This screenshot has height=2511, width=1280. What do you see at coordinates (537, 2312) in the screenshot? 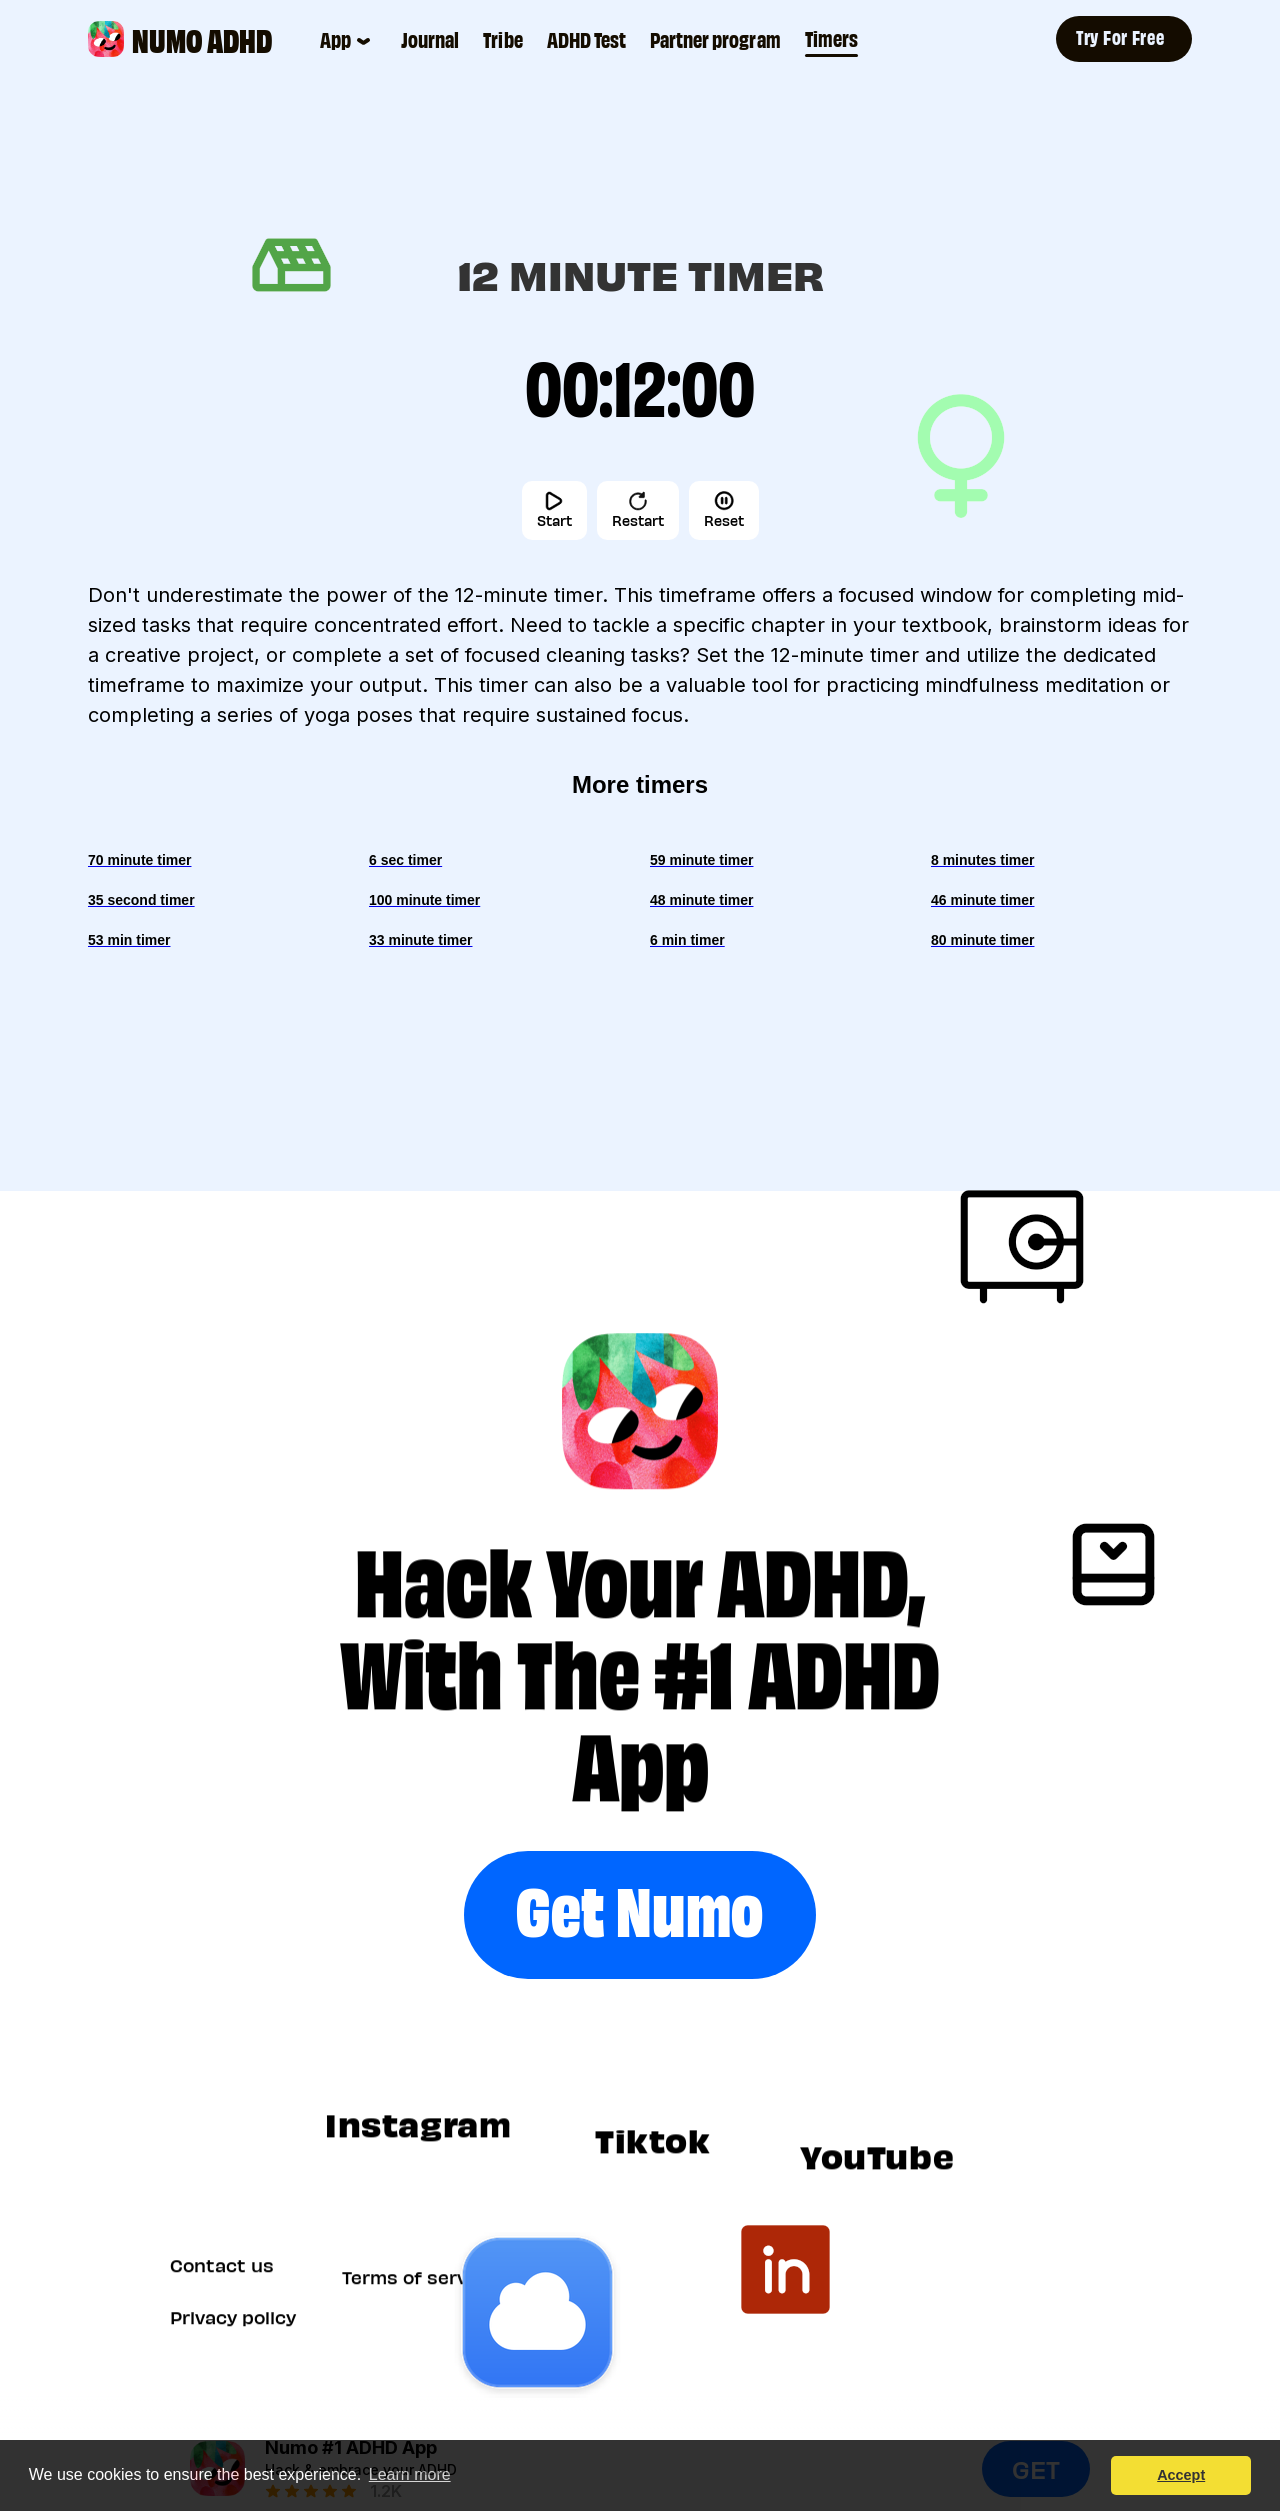
I see `access cloud storage or services` at bounding box center [537, 2312].